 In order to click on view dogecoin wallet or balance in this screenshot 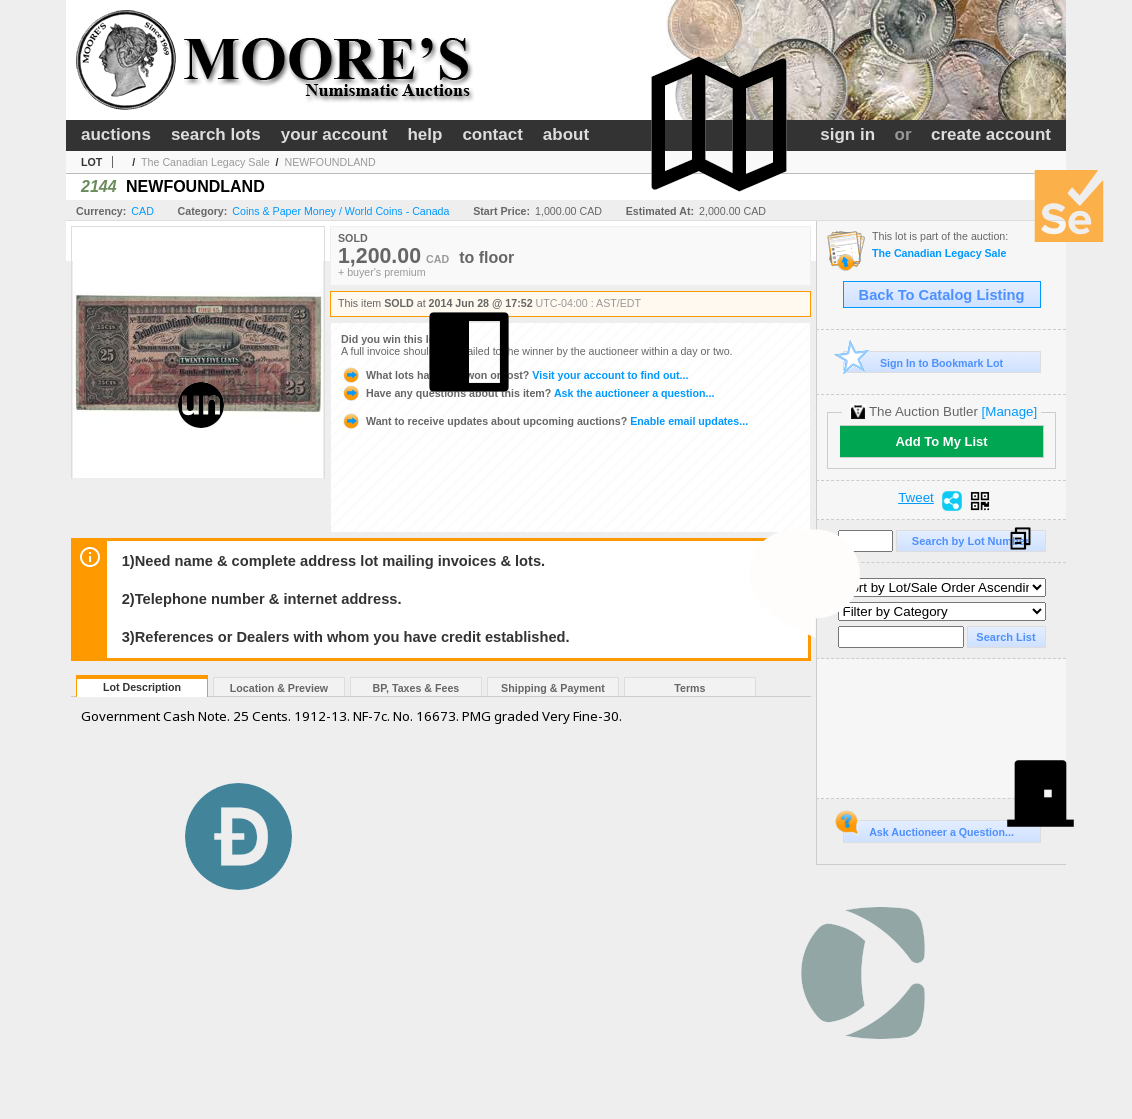, I will do `click(238, 836)`.